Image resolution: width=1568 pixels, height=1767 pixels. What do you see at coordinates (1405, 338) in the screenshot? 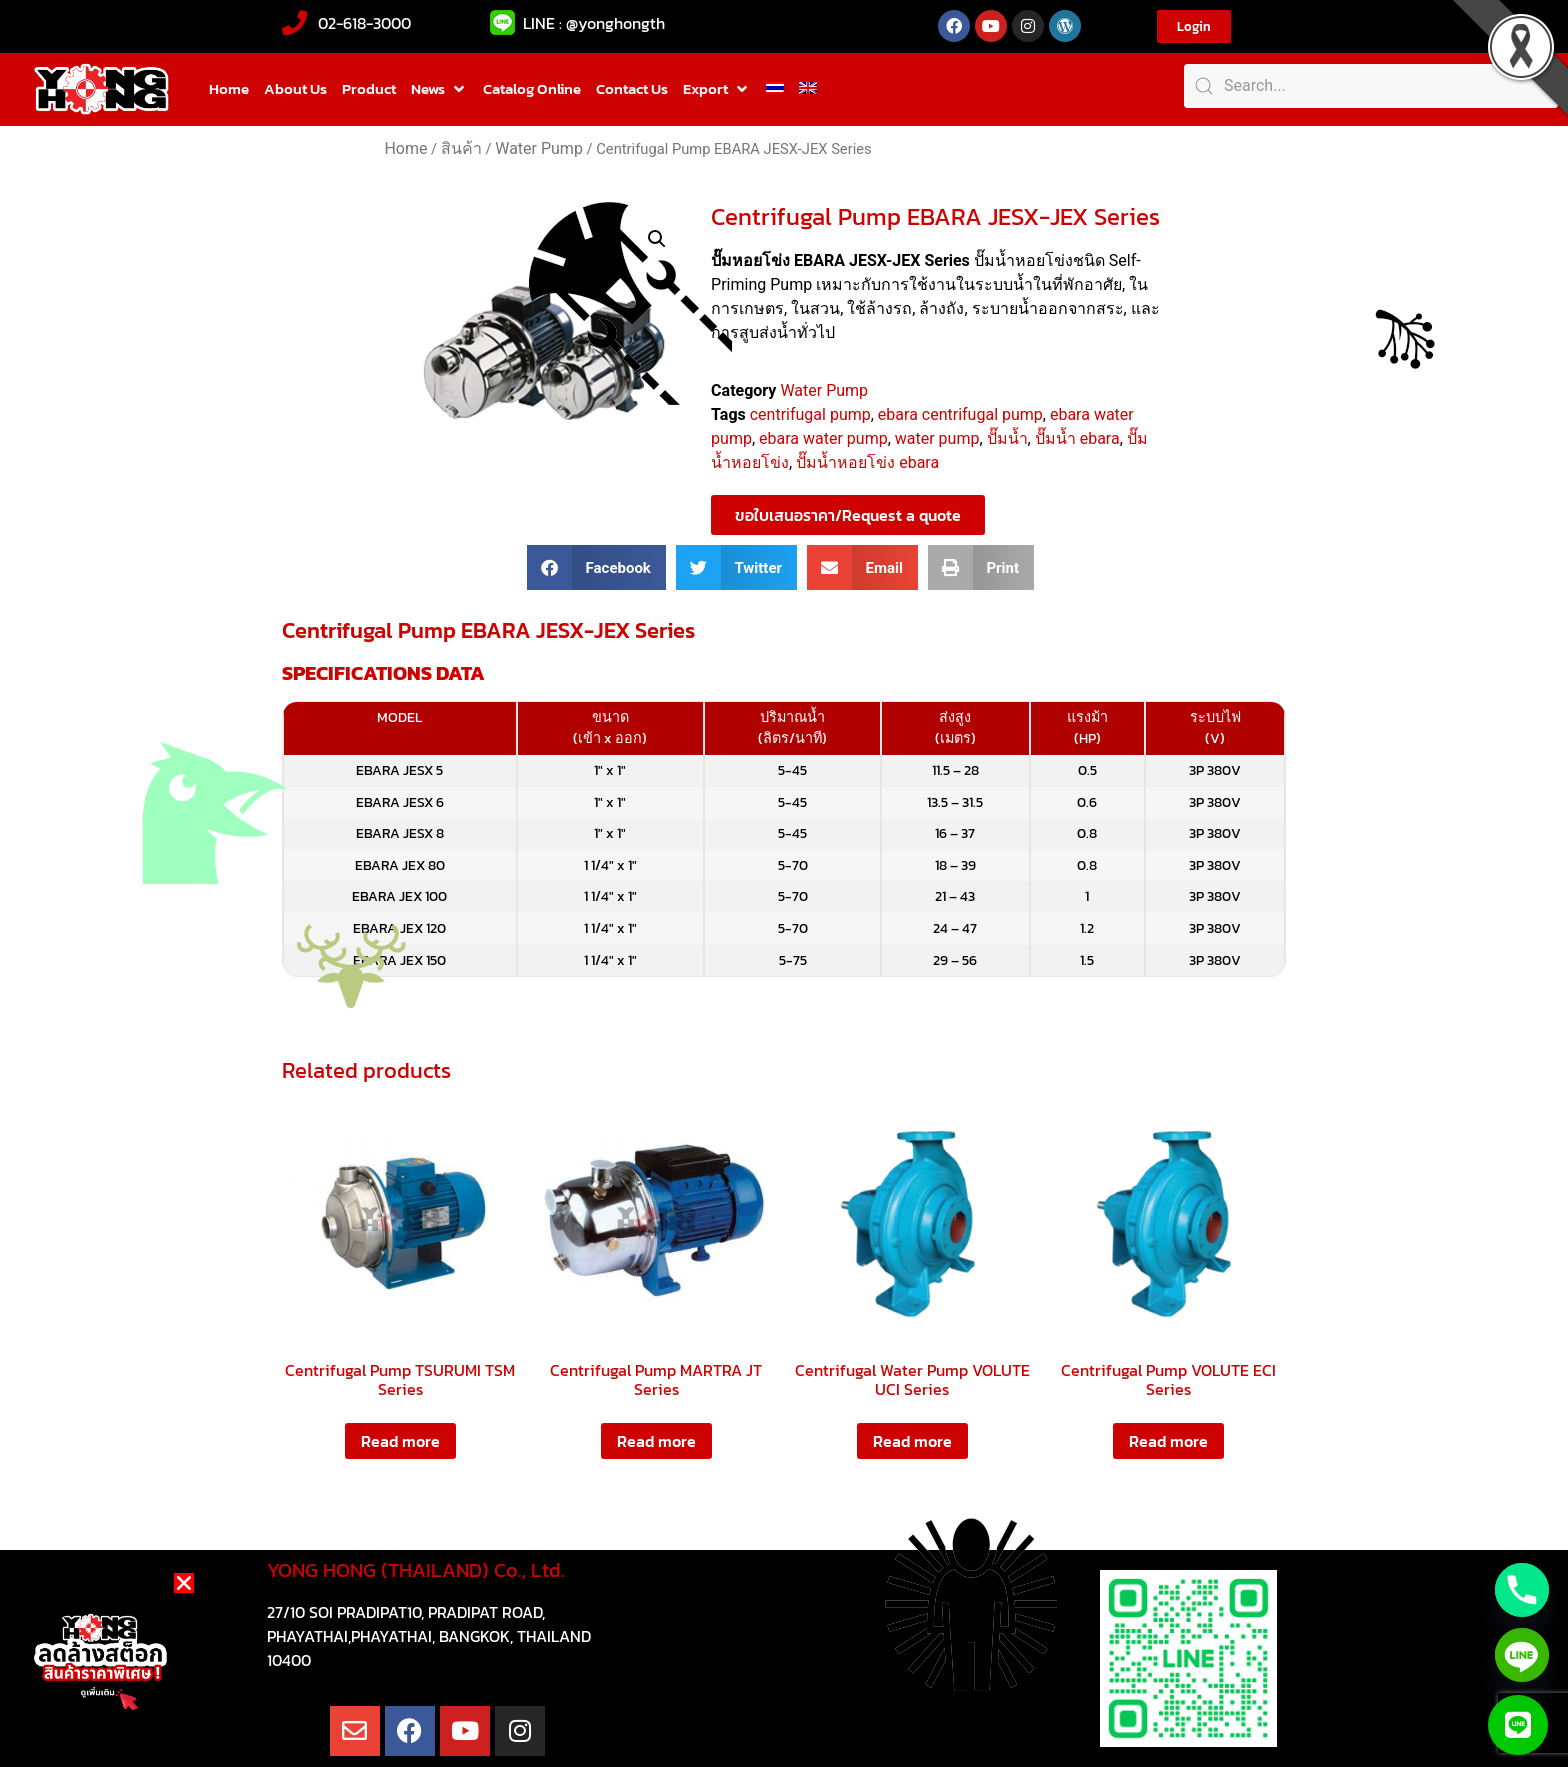
I see `elderberry ingredient or crafting material` at bounding box center [1405, 338].